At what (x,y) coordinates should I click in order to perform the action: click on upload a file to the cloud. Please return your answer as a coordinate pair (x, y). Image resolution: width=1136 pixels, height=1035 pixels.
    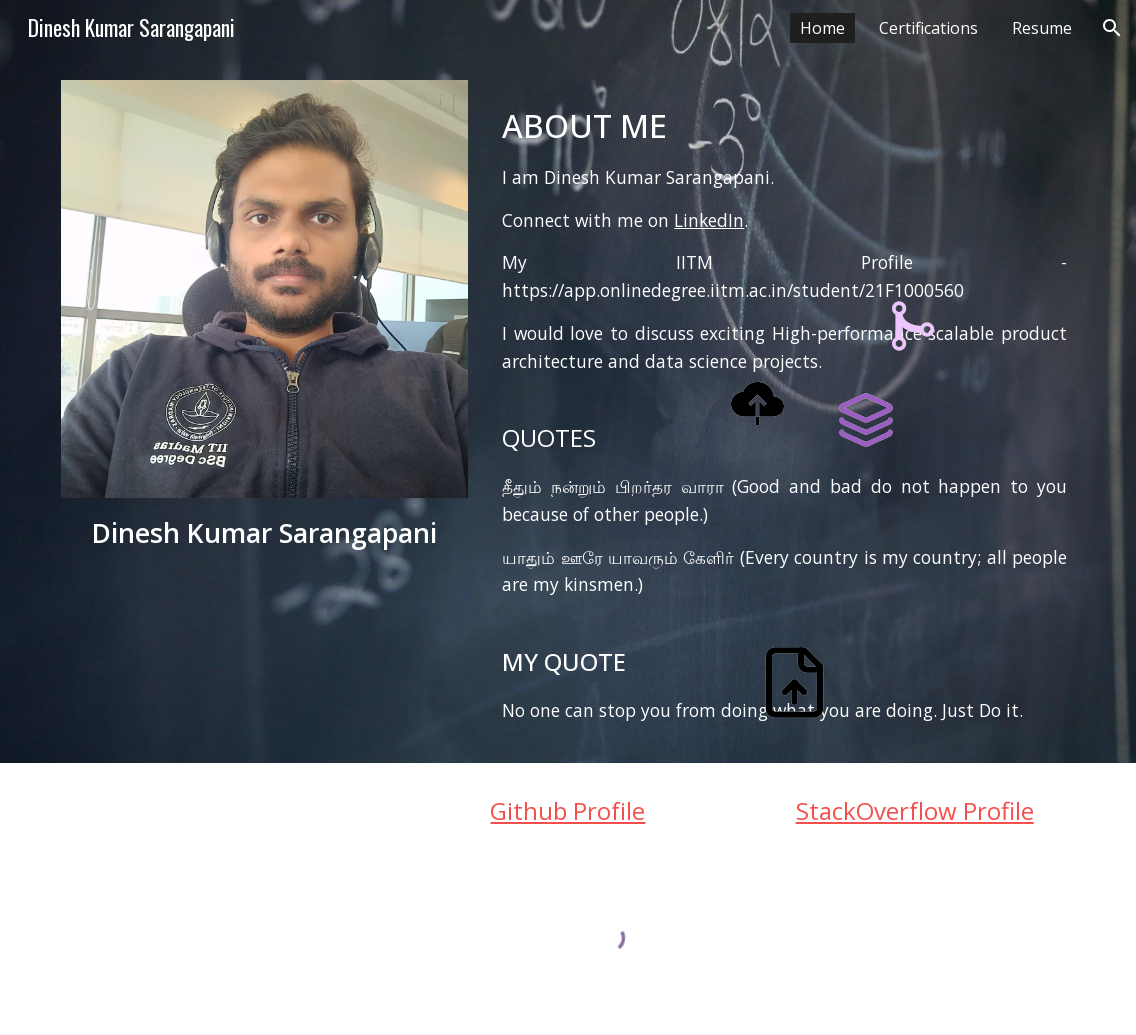
    Looking at the image, I should click on (757, 403).